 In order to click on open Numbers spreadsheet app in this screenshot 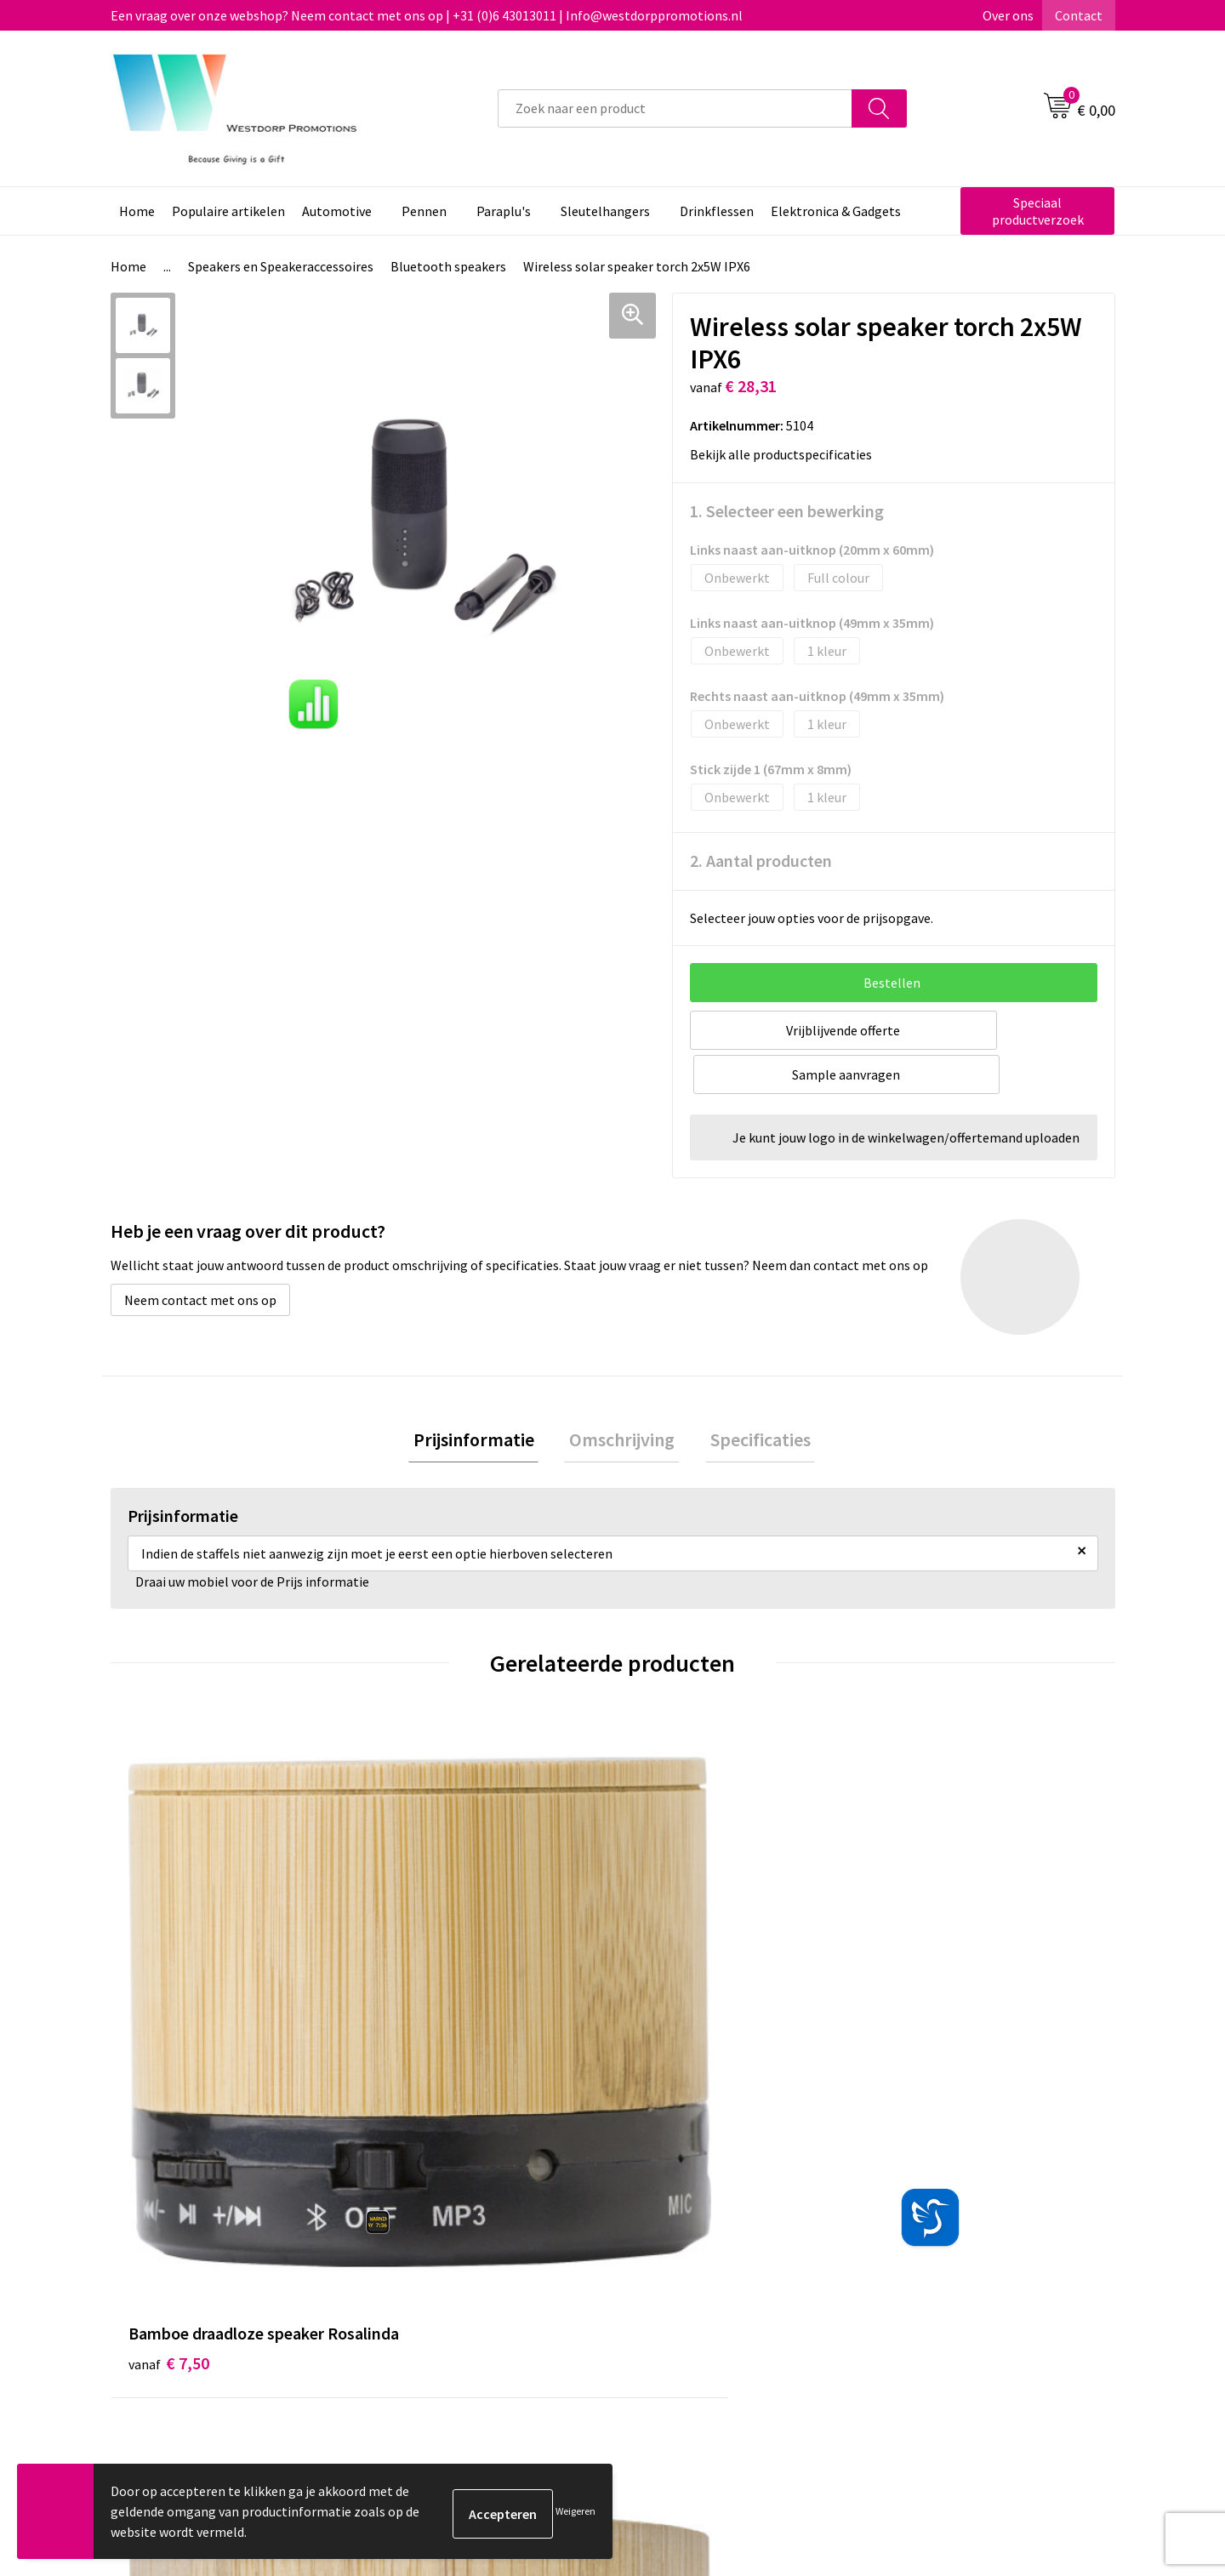, I will do `click(313, 704)`.